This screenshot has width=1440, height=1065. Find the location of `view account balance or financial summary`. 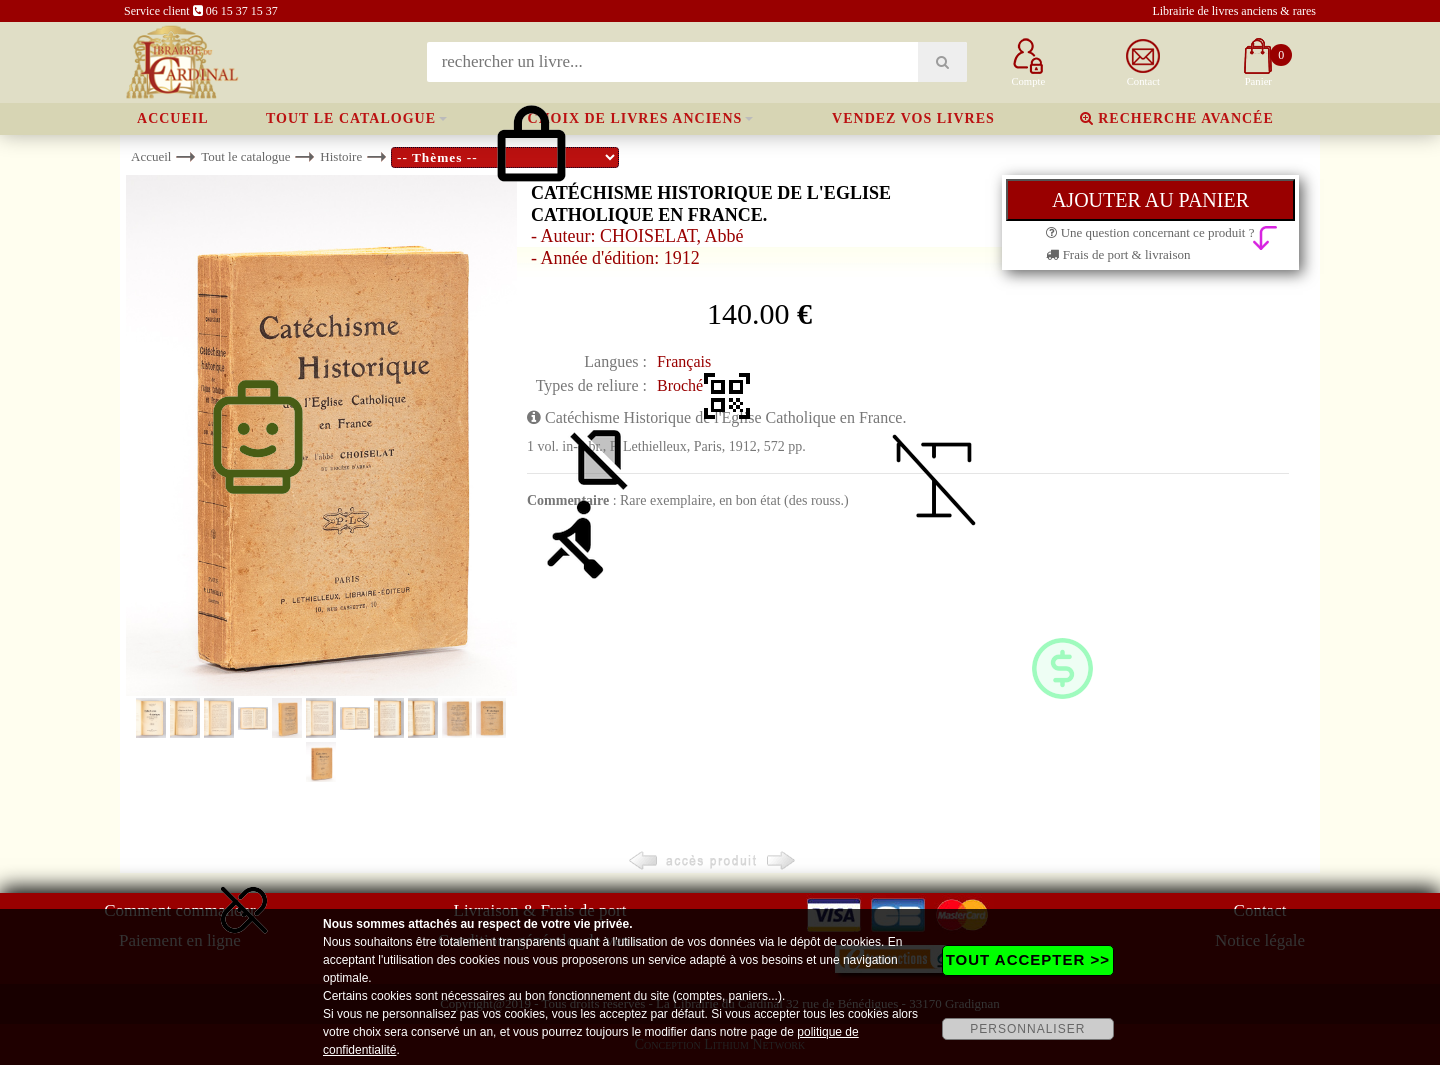

view account balance or financial summary is located at coordinates (1062, 668).